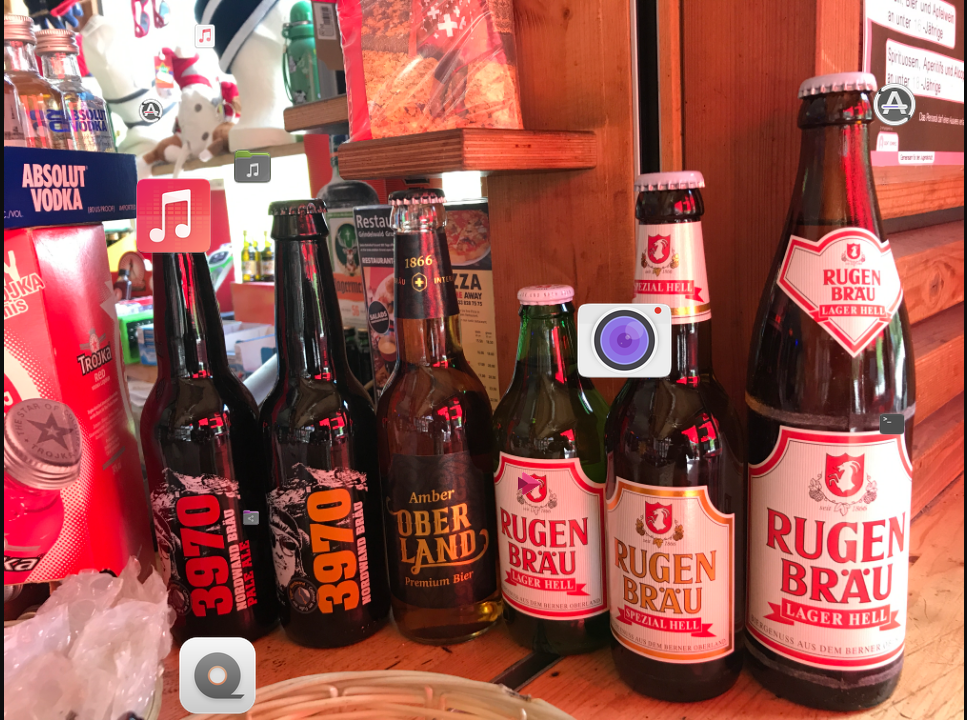  I want to click on open the gnome music app, so click(173, 215).